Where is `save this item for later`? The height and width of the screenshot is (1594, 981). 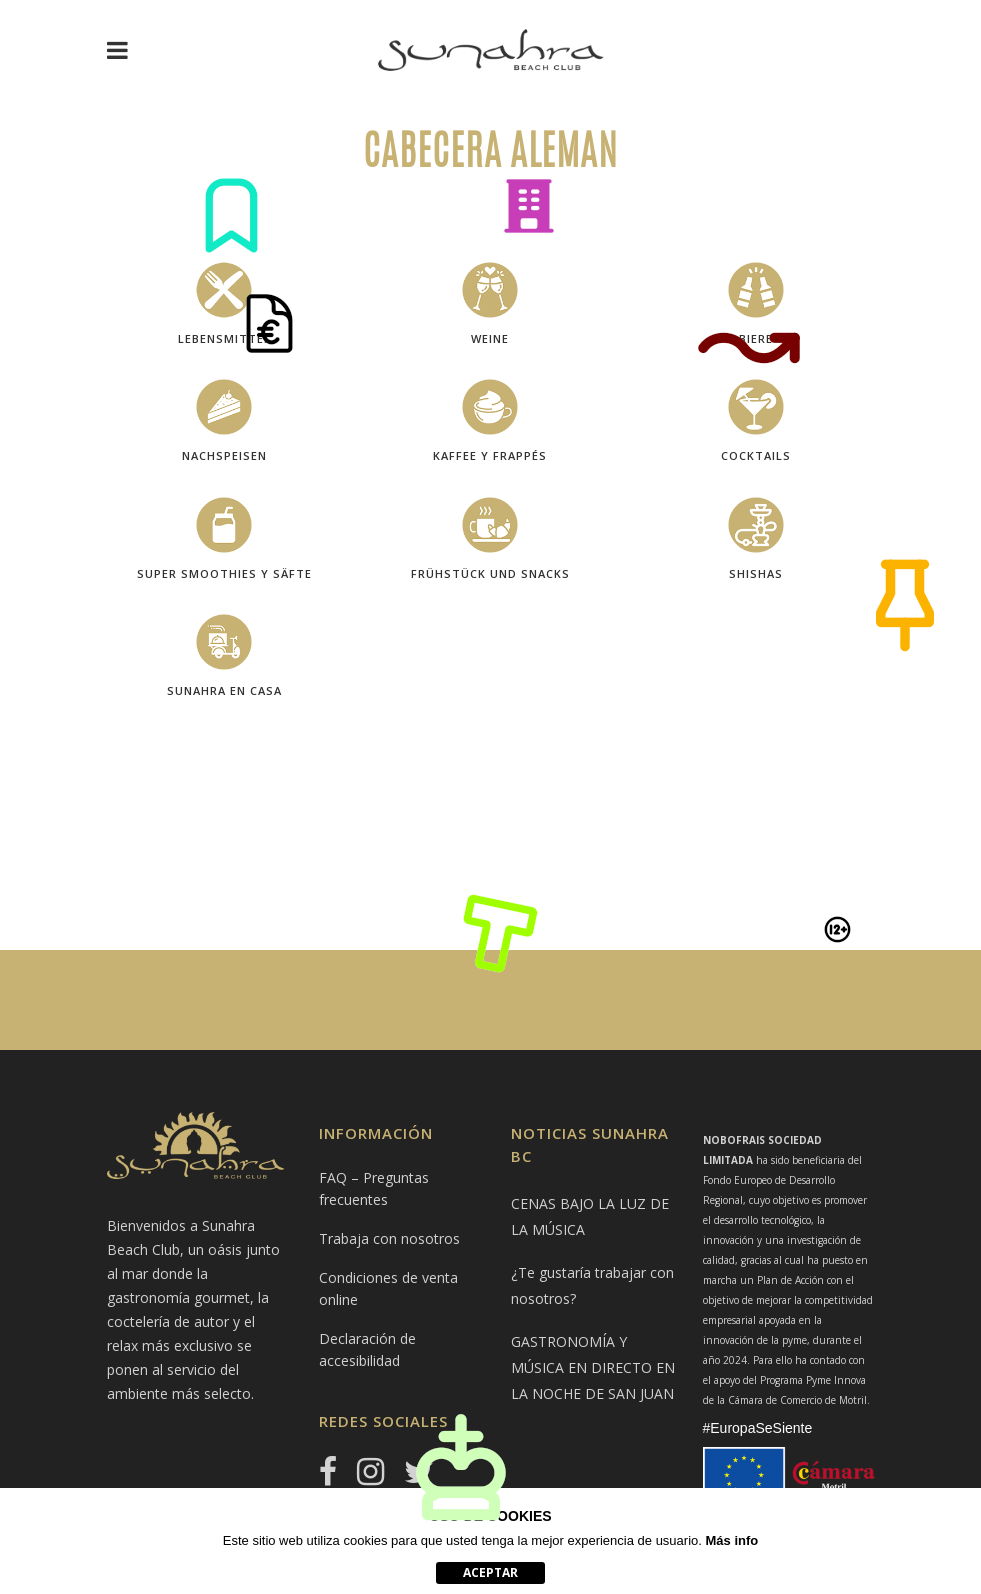 save this item for later is located at coordinates (231, 215).